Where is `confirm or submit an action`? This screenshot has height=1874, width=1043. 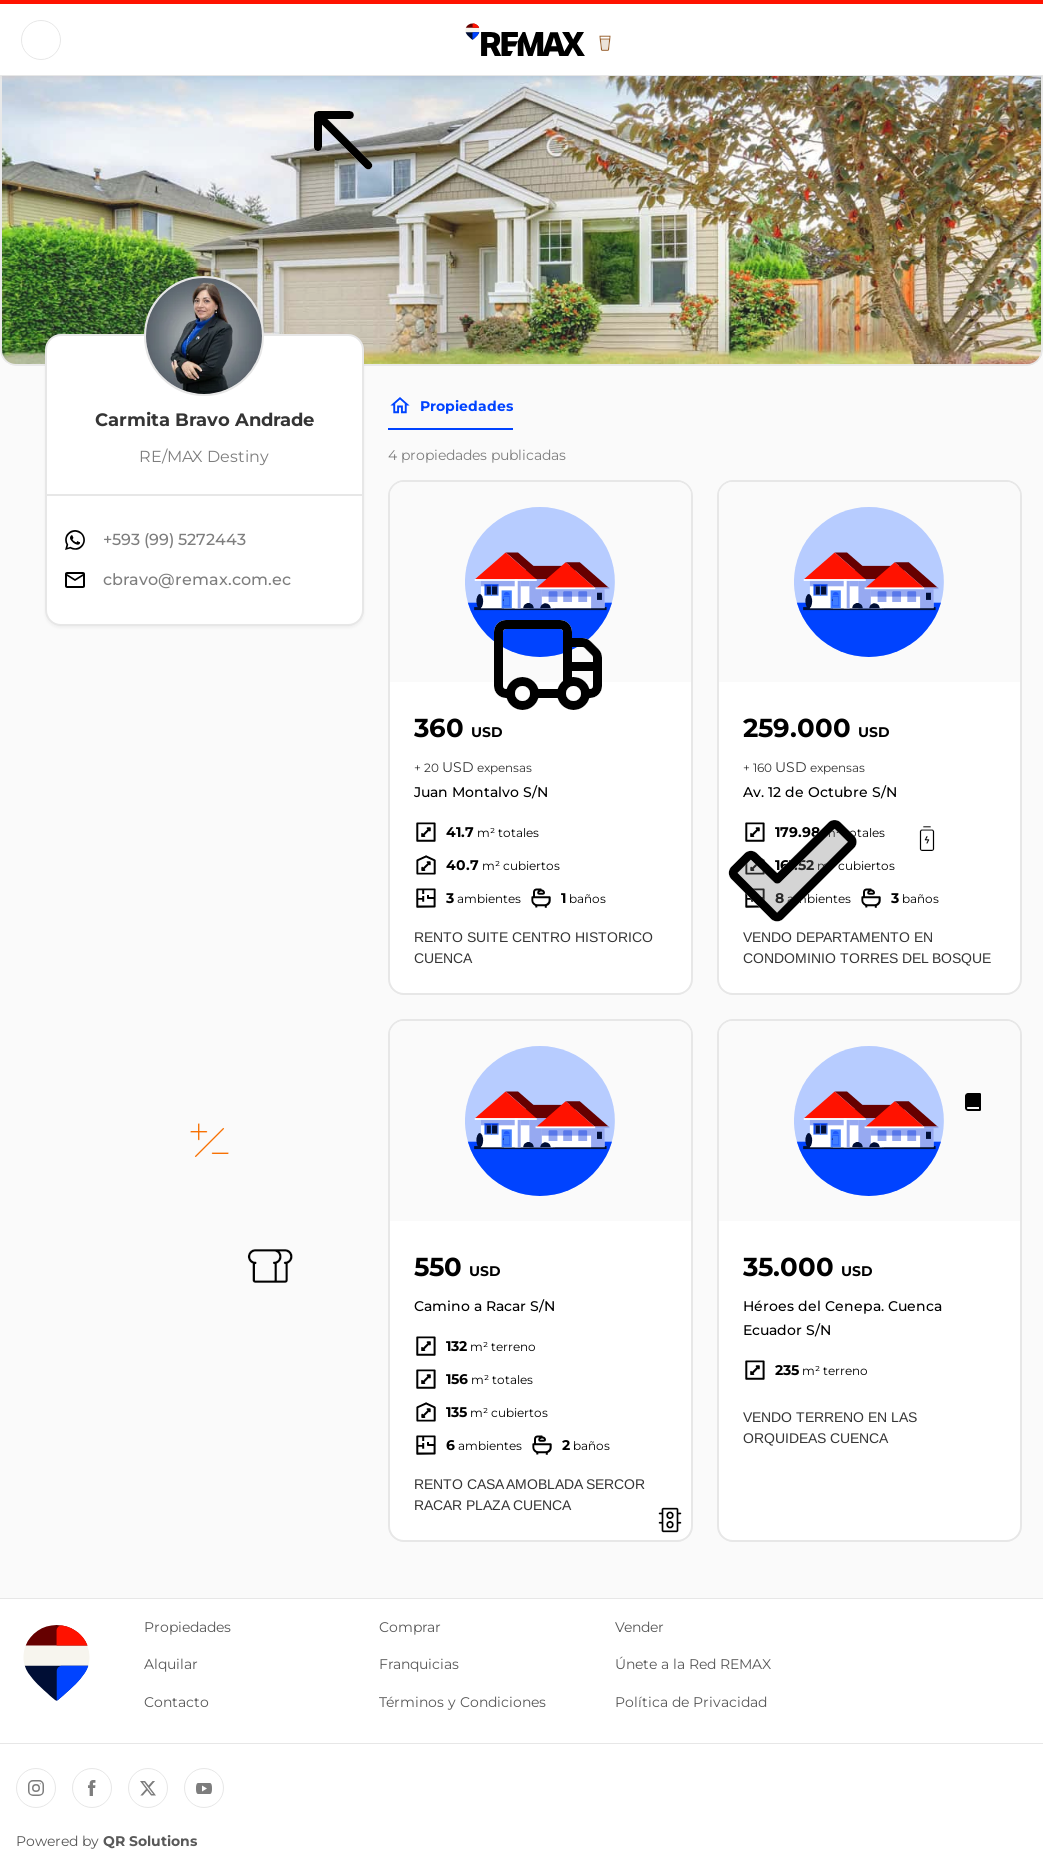
confirm or submit an action is located at coordinates (790, 868).